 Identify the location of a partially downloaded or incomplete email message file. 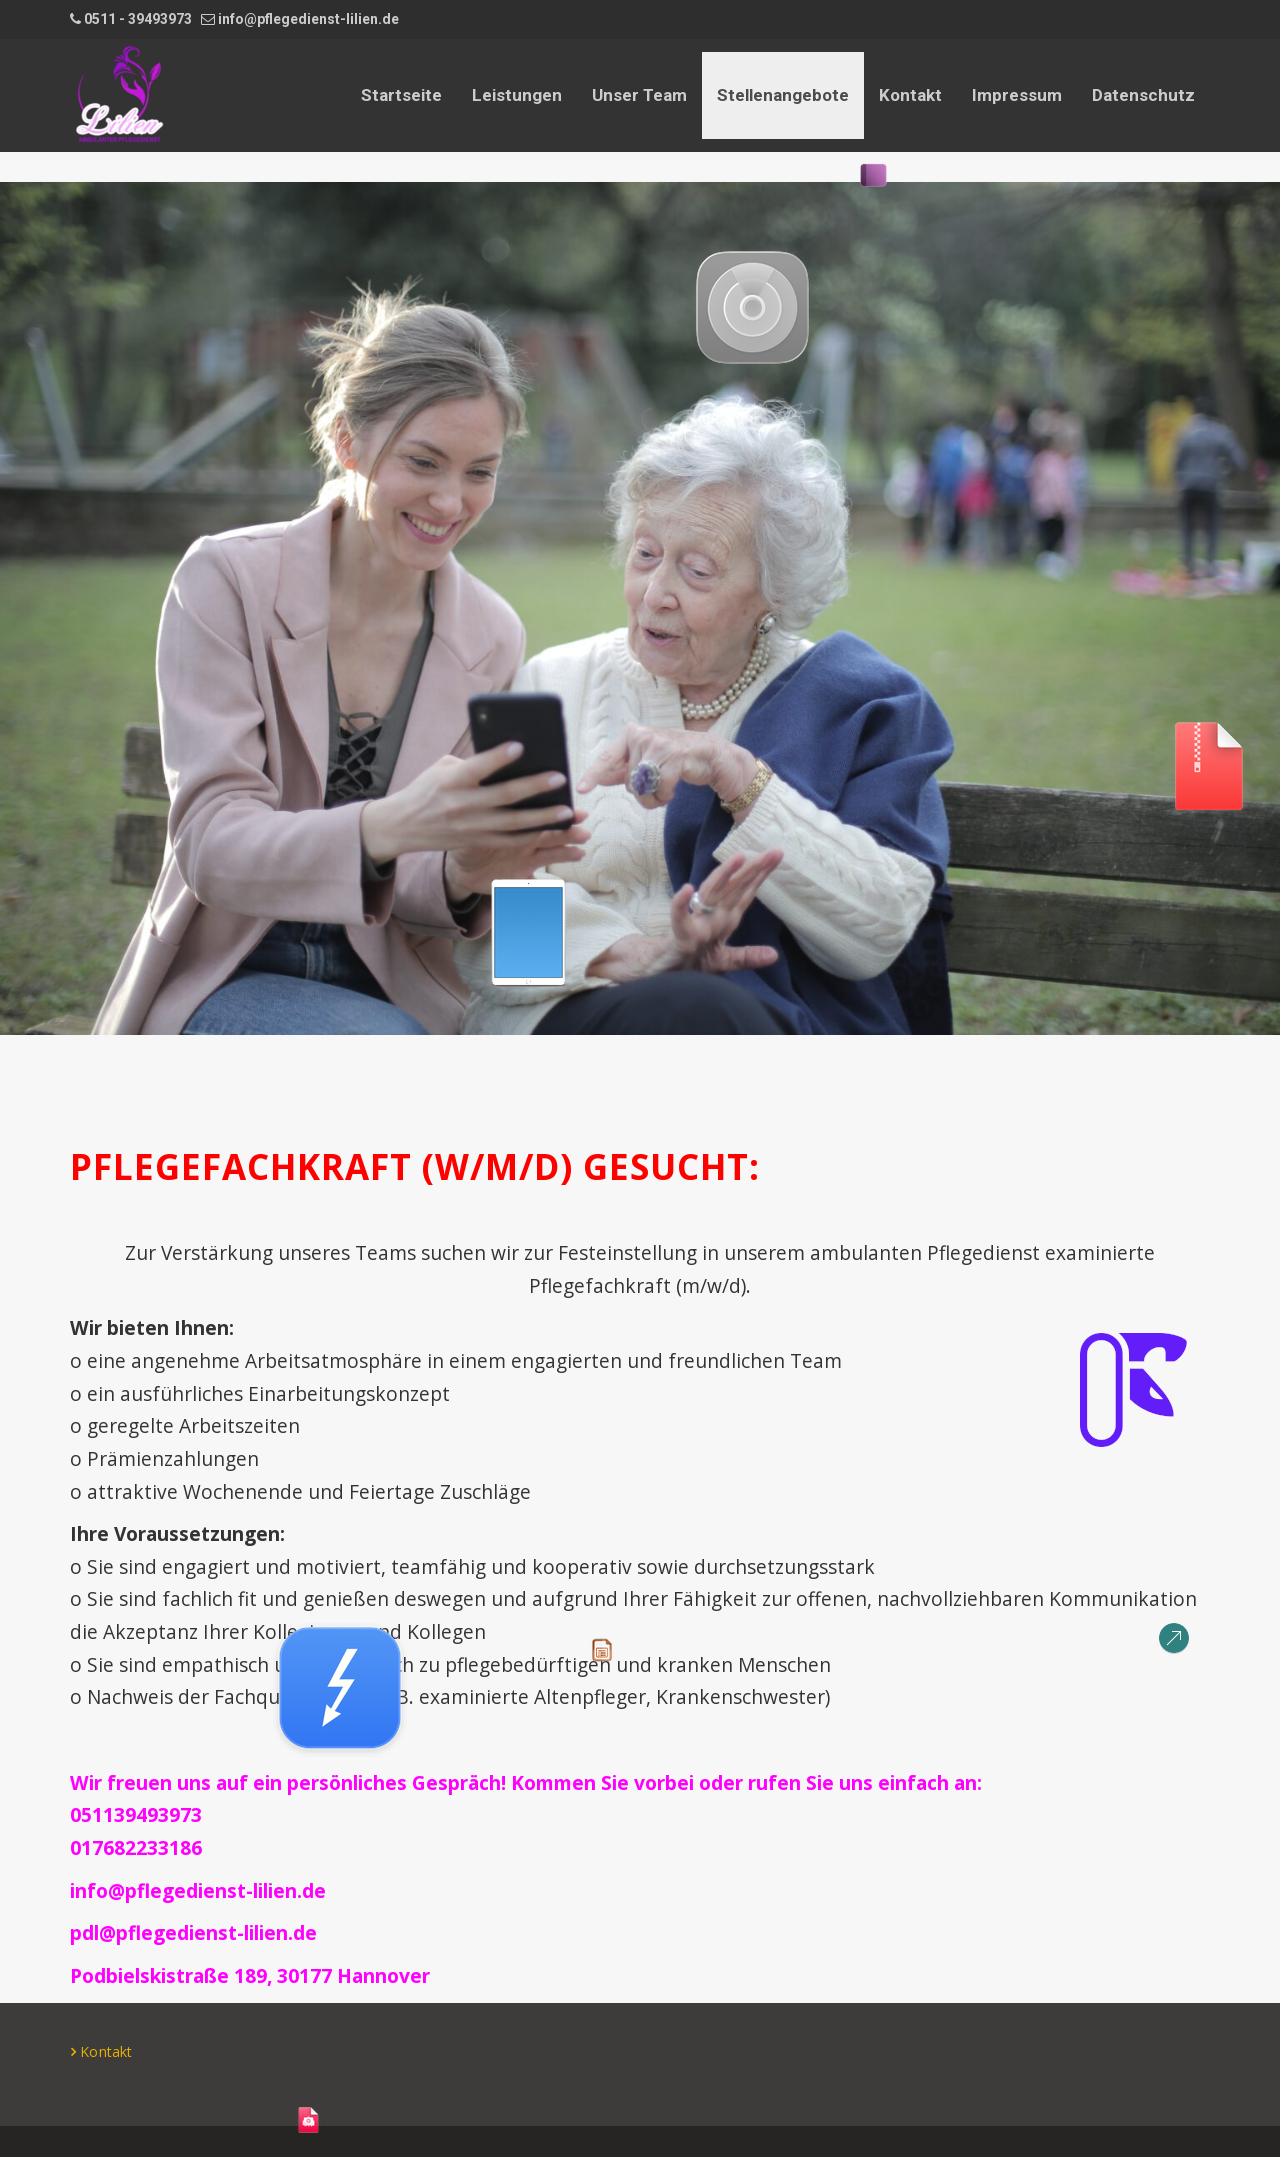
(308, 2120).